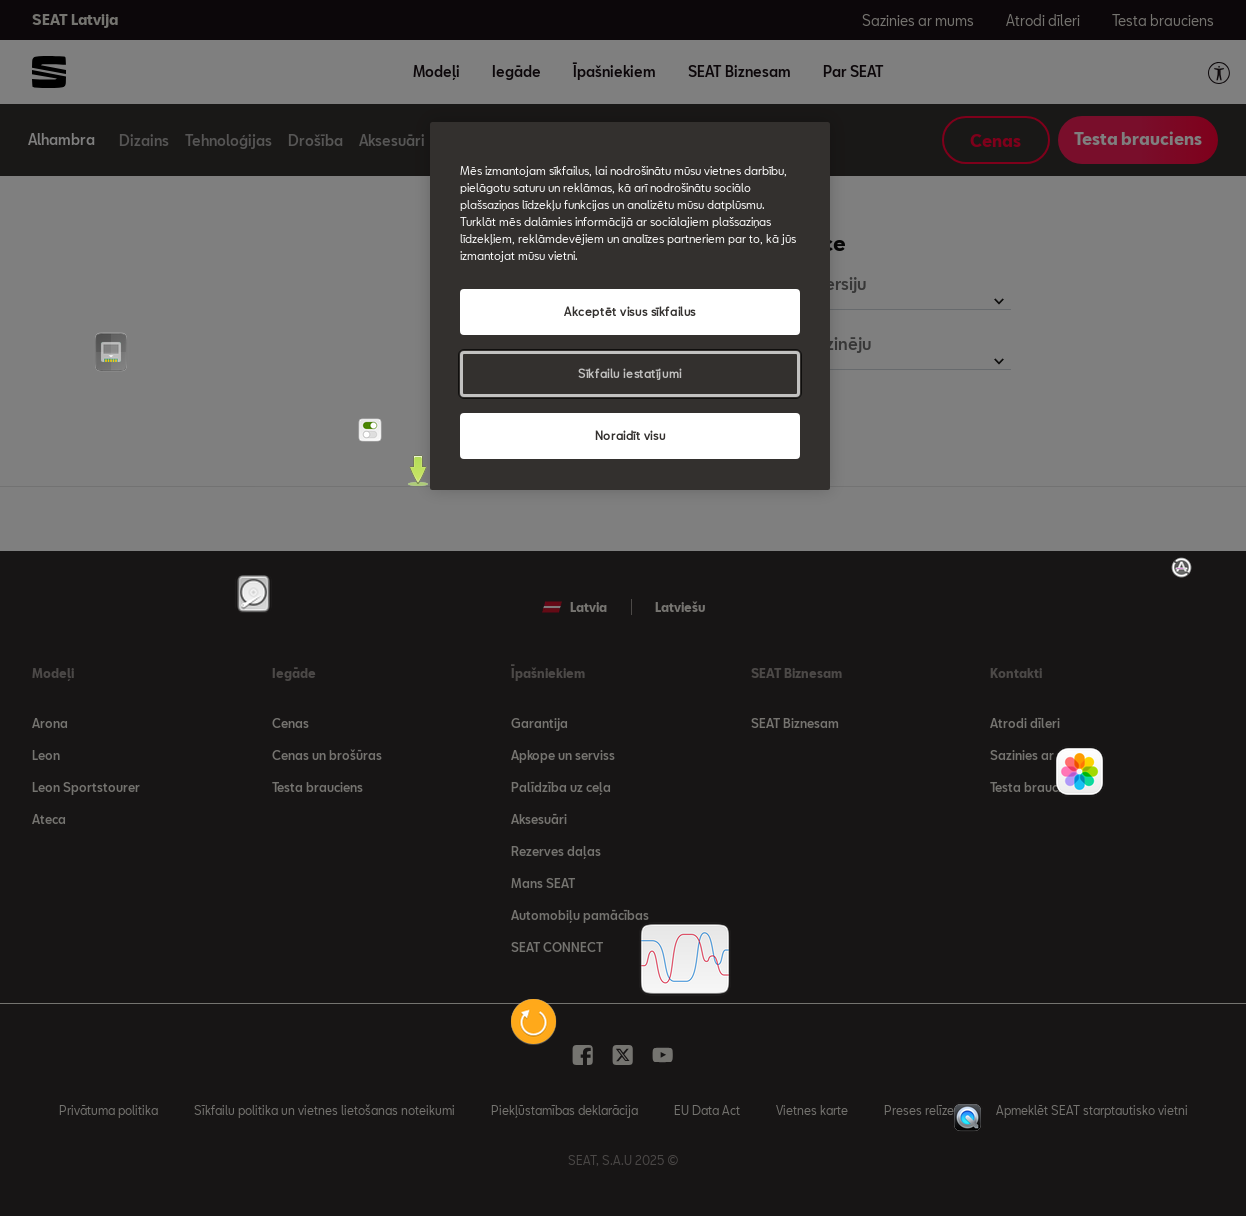  I want to click on open unity tweak tool settings, so click(370, 430).